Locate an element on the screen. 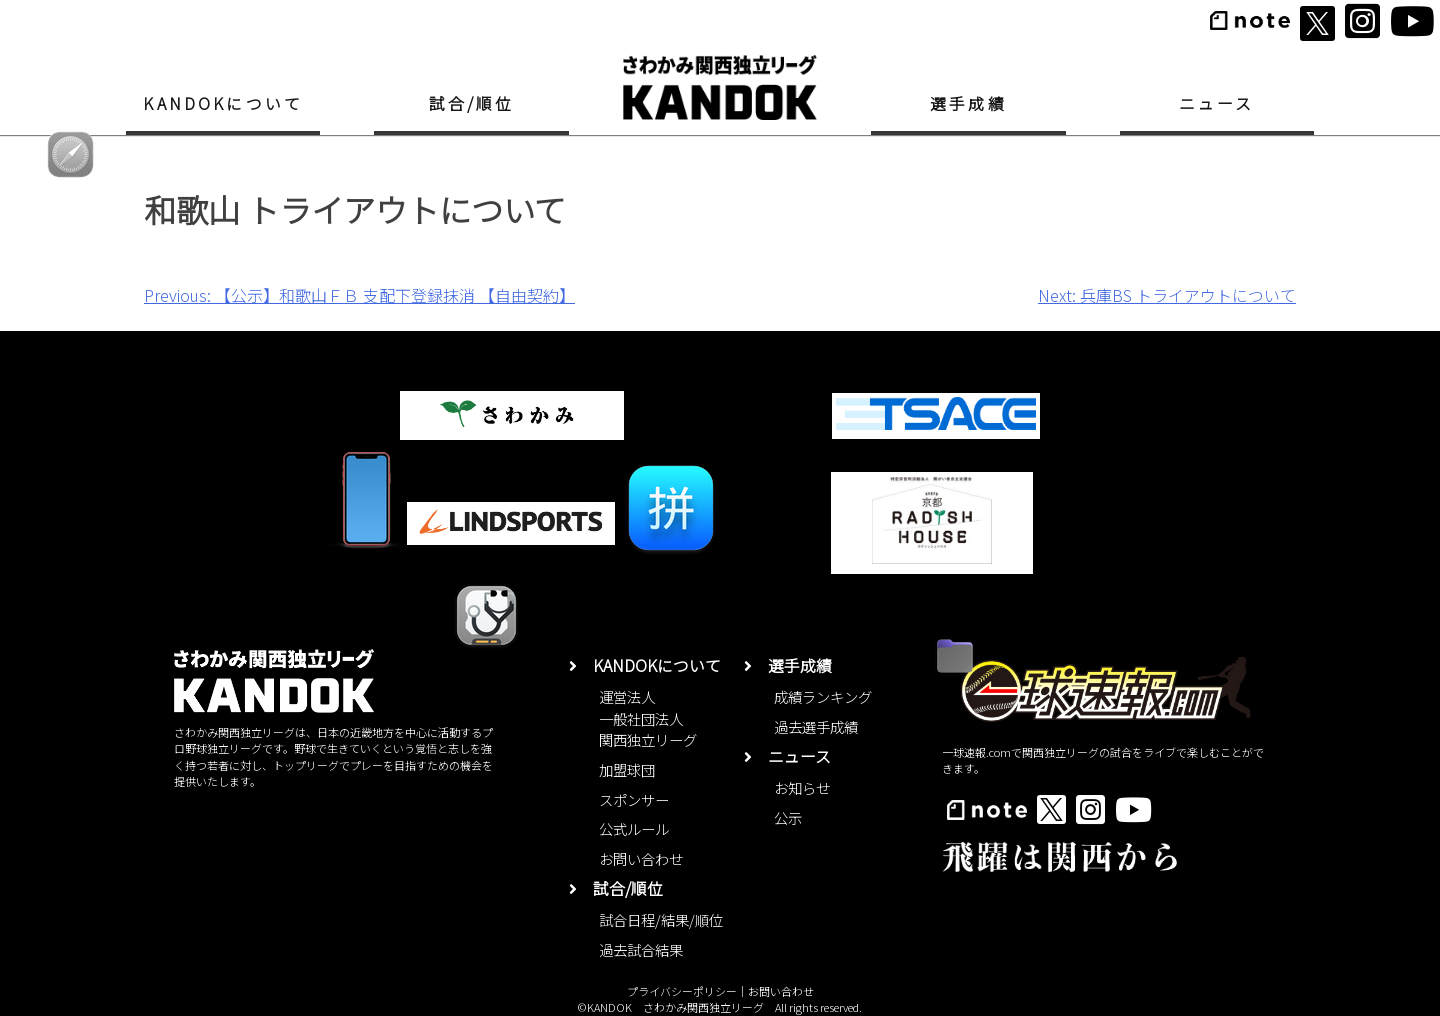 This screenshot has width=1440, height=1016. open ibus pinyin chinese input method is located at coordinates (671, 508).